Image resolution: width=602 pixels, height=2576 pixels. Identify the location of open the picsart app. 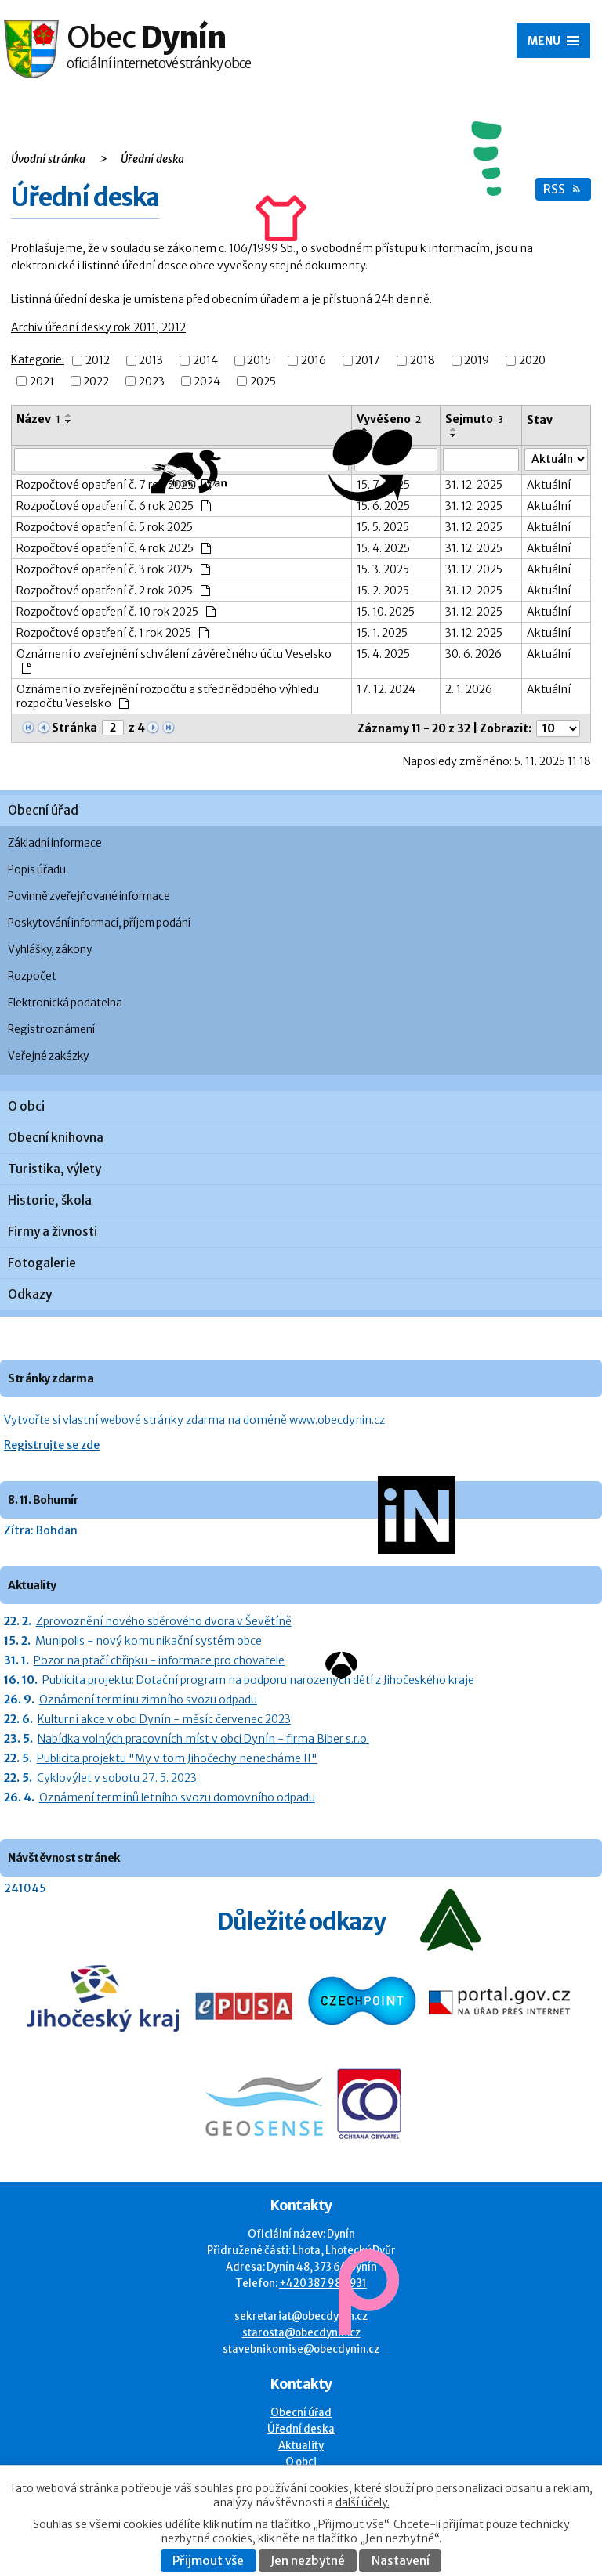
(368, 2292).